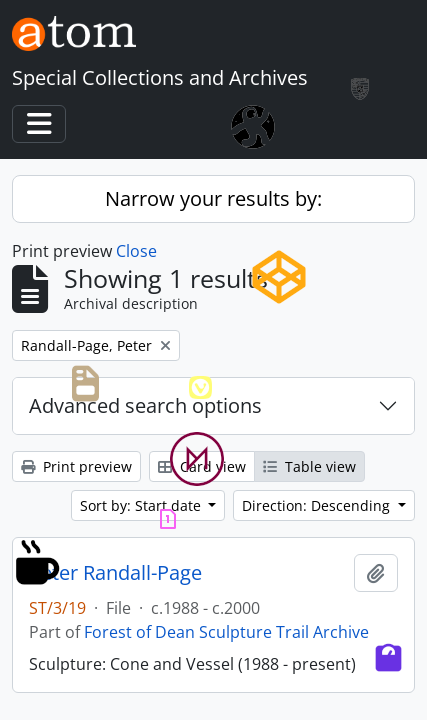 This screenshot has height=720, width=427. What do you see at coordinates (360, 89) in the screenshot?
I see `porsche brand logo` at bounding box center [360, 89].